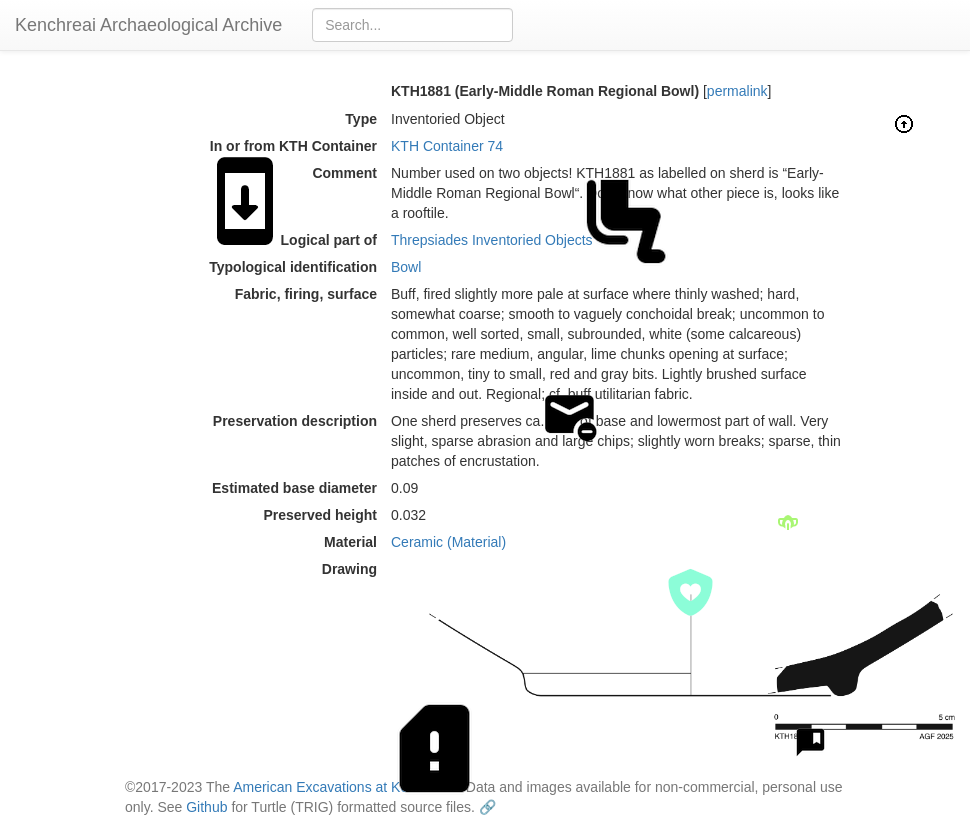  Describe the element at coordinates (904, 124) in the screenshot. I see `upload a file or document` at that location.